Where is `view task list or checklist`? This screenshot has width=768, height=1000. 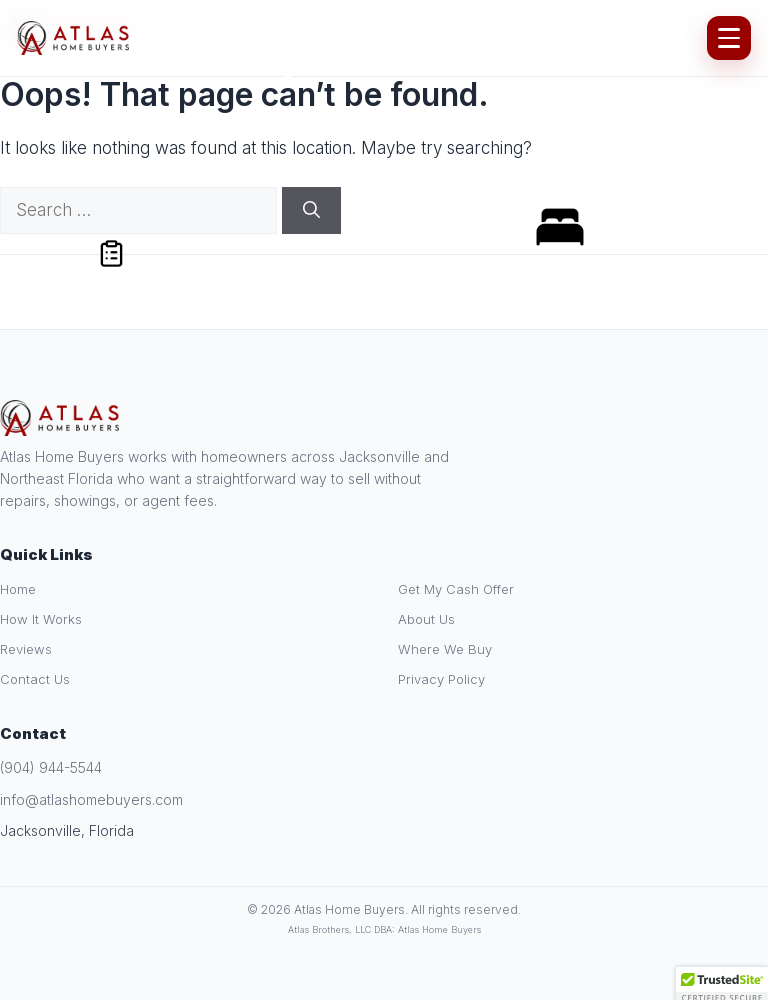 view task list or checklist is located at coordinates (111, 253).